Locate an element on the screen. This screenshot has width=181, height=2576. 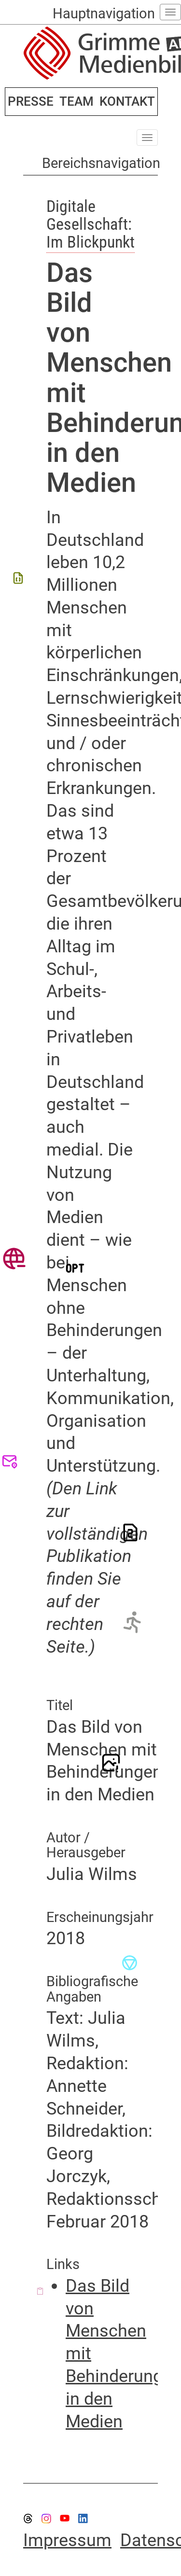
copy to clipboard is located at coordinates (40, 2291).